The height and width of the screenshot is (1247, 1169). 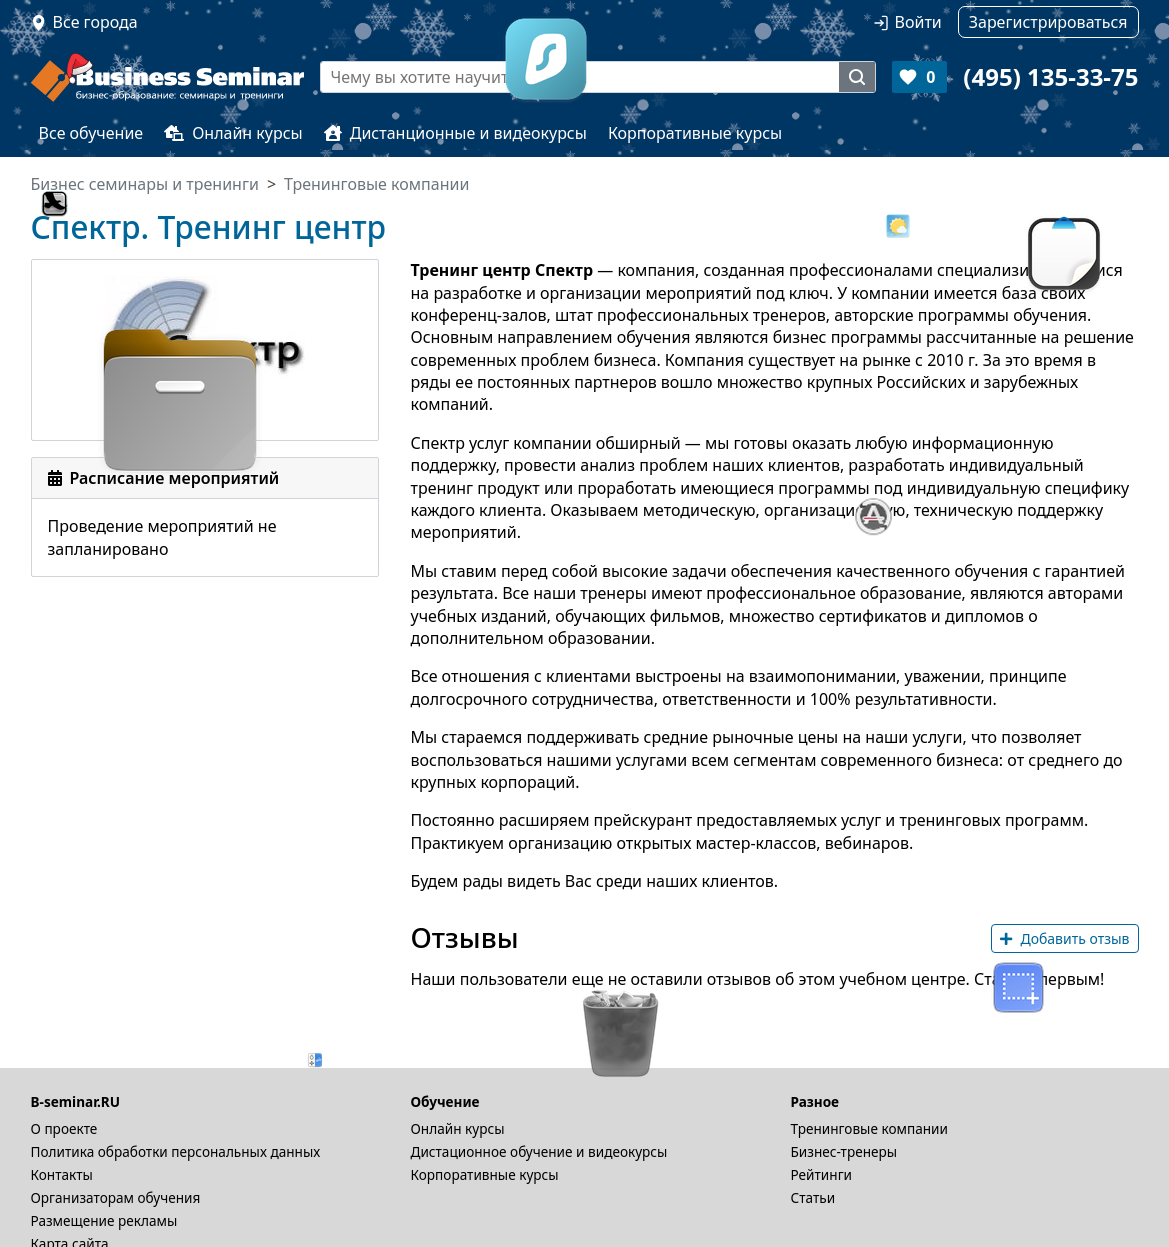 I want to click on take a screenshot, so click(x=1018, y=987).